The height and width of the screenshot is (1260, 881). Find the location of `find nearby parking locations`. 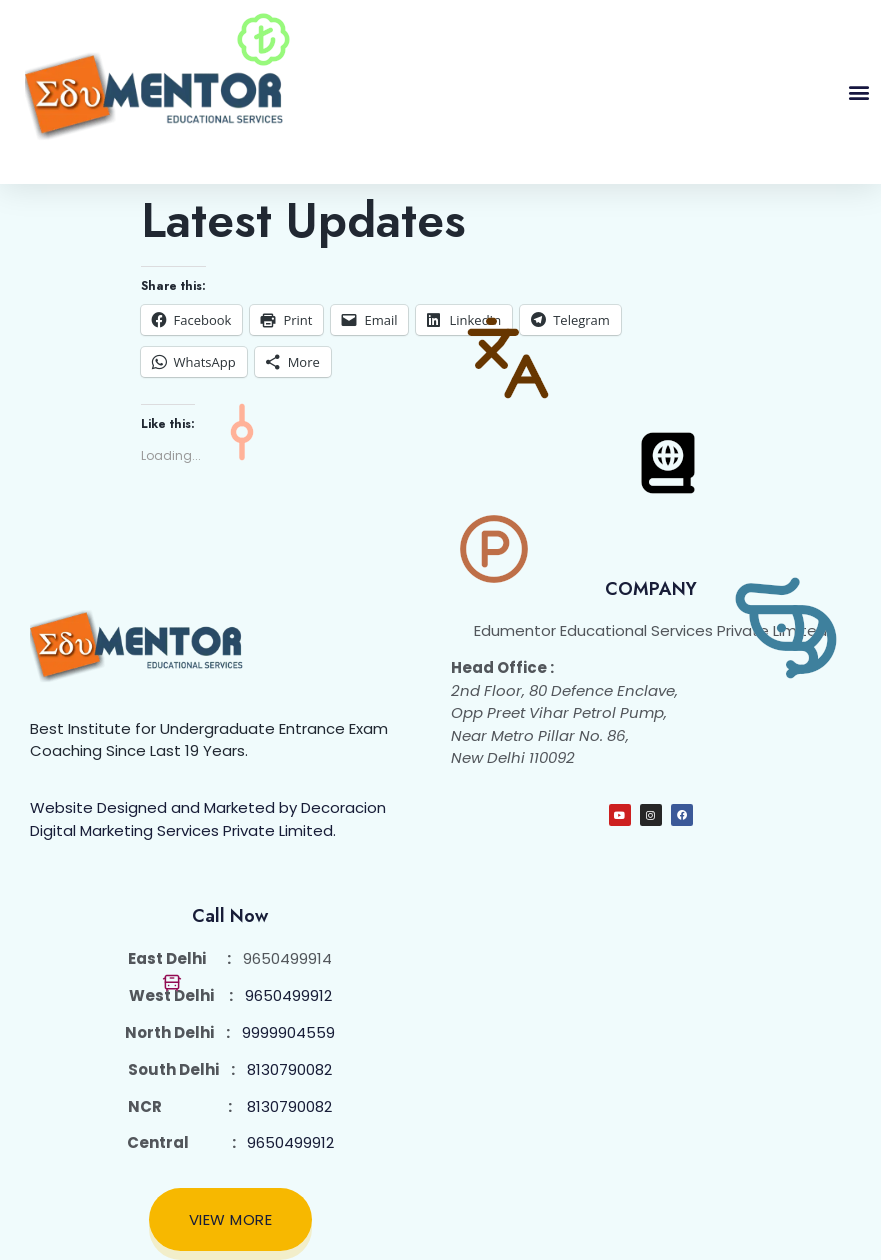

find nearby parking locations is located at coordinates (494, 549).